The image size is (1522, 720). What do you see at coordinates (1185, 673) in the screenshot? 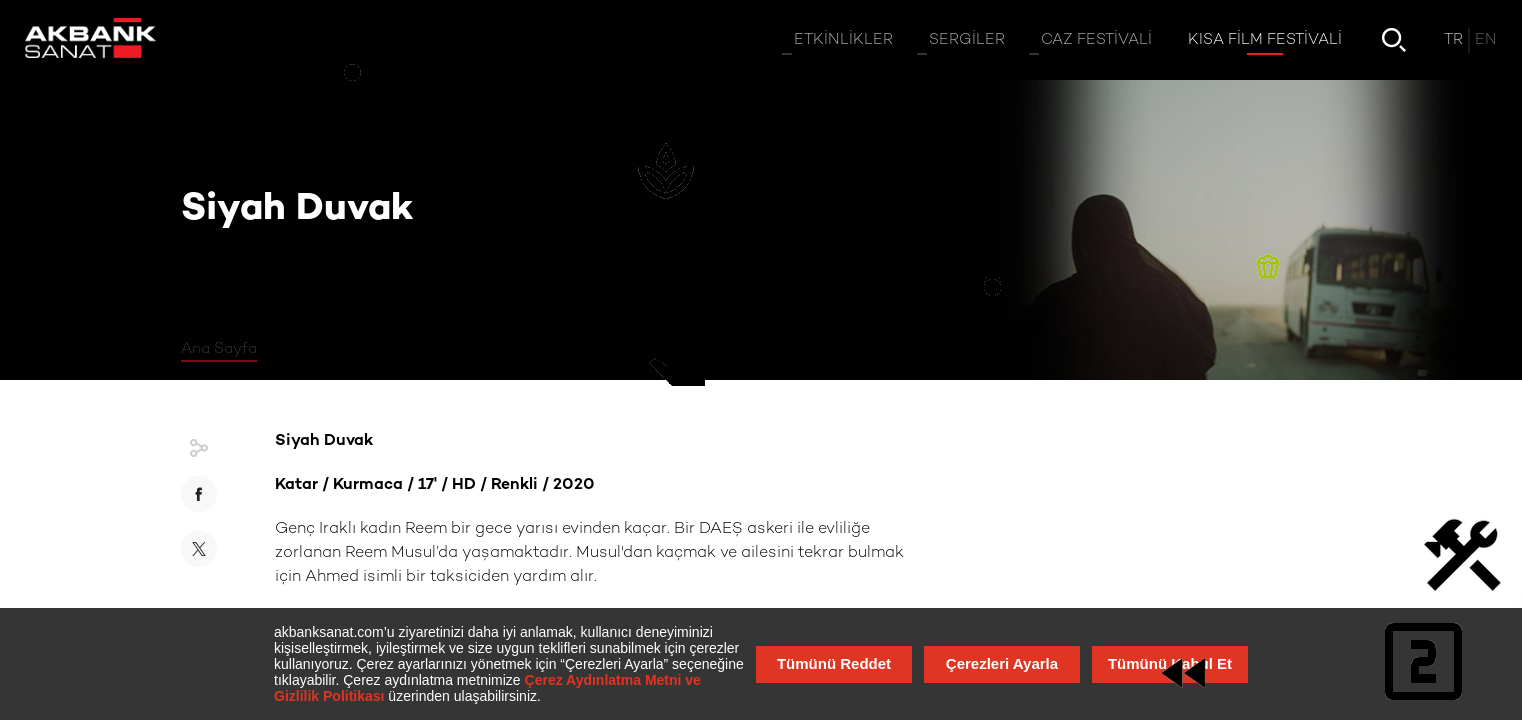
I see `rewind media playback` at bounding box center [1185, 673].